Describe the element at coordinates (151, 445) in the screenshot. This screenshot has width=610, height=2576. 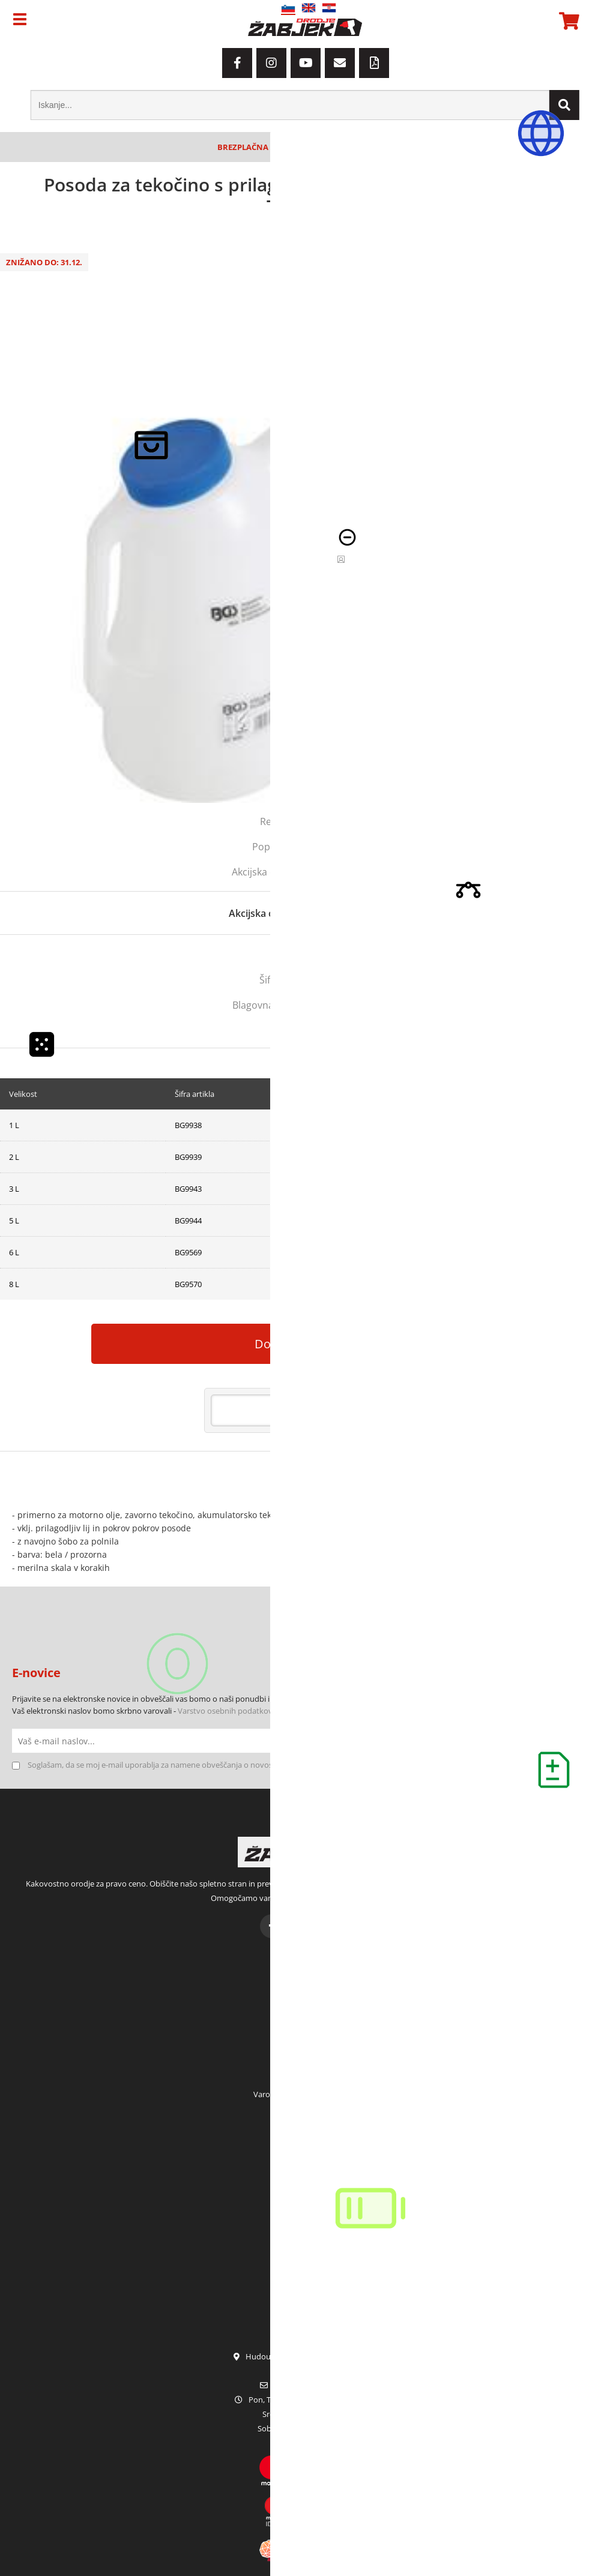
I see `view your shopping bag` at that location.